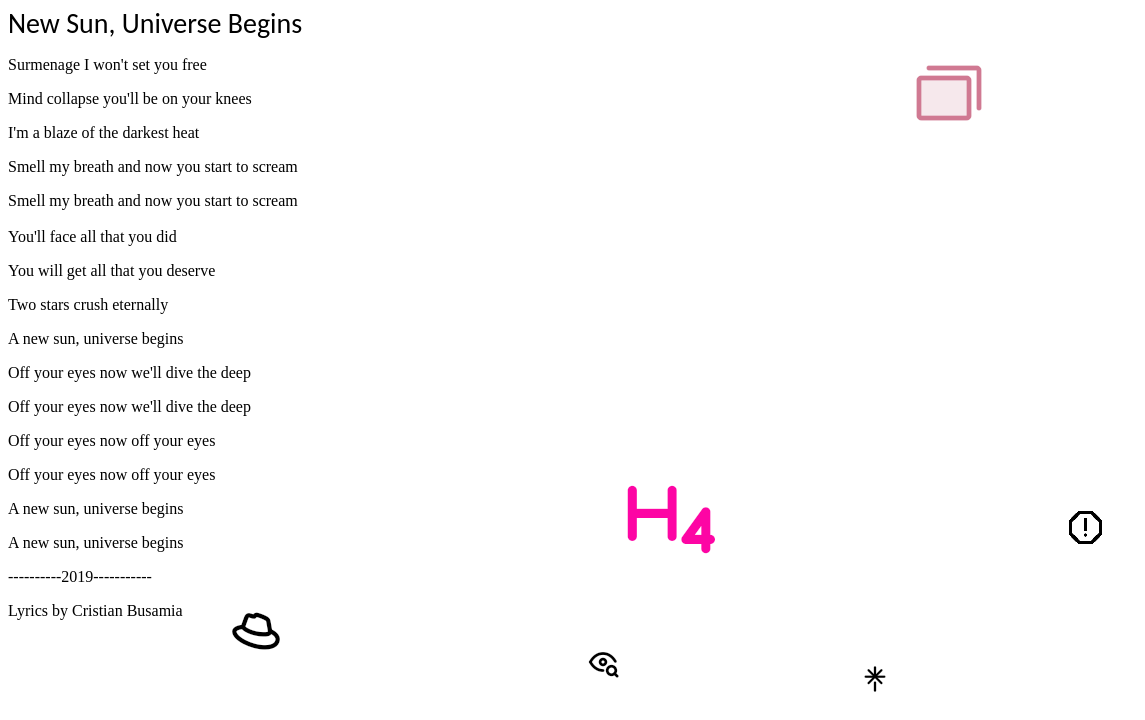 Image resolution: width=1145 pixels, height=720 pixels. I want to click on format text as heading level 4, so click(666, 518).